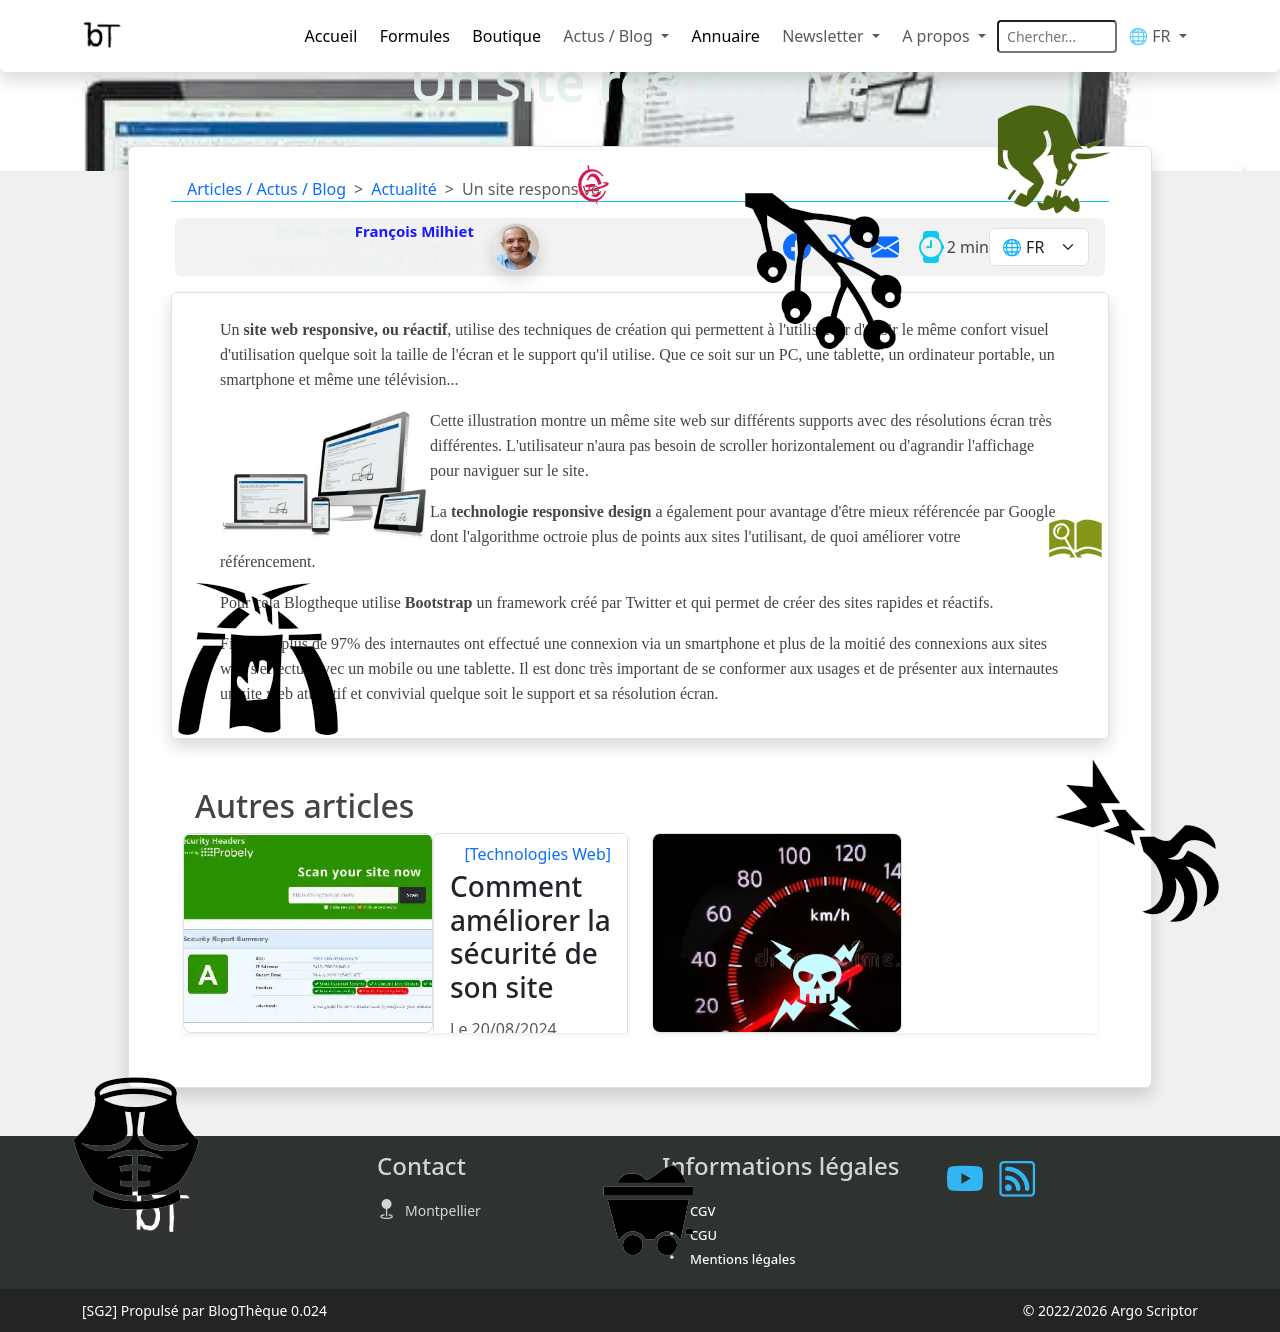  What do you see at coordinates (258, 659) in the screenshot?
I see `select a clan or faction banner` at bounding box center [258, 659].